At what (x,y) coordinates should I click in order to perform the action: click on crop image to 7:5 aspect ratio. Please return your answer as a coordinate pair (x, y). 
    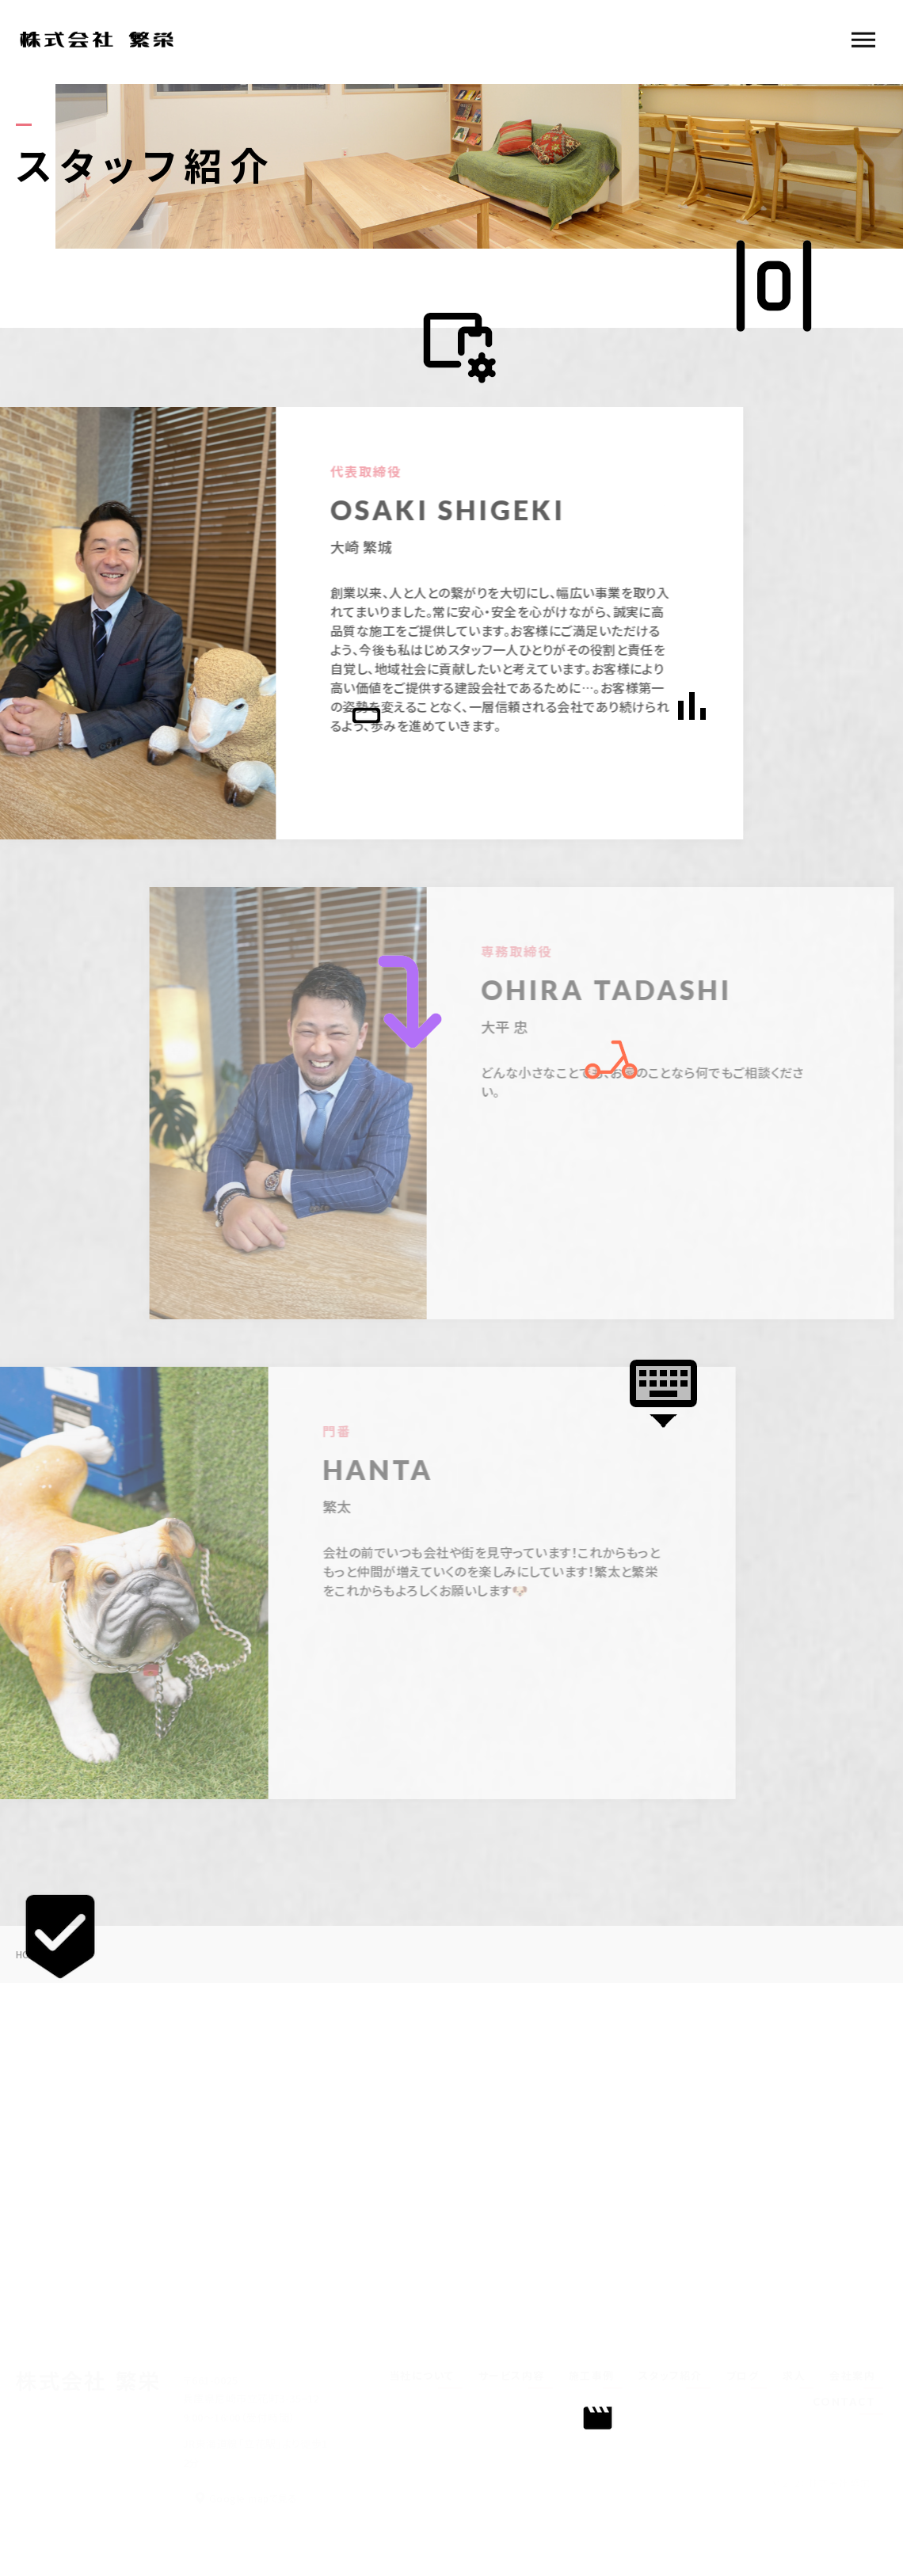
    Looking at the image, I should click on (366, 715).